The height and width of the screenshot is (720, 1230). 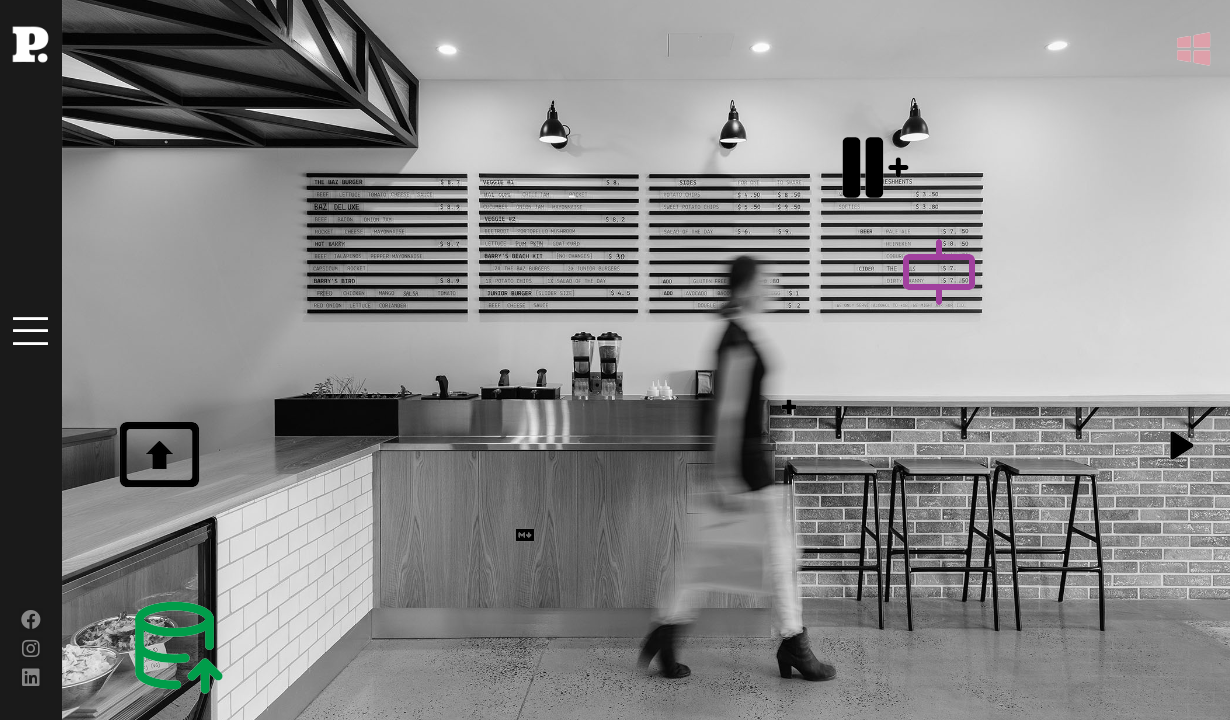 I want to click on play media content, so click(x=1179, y=445).